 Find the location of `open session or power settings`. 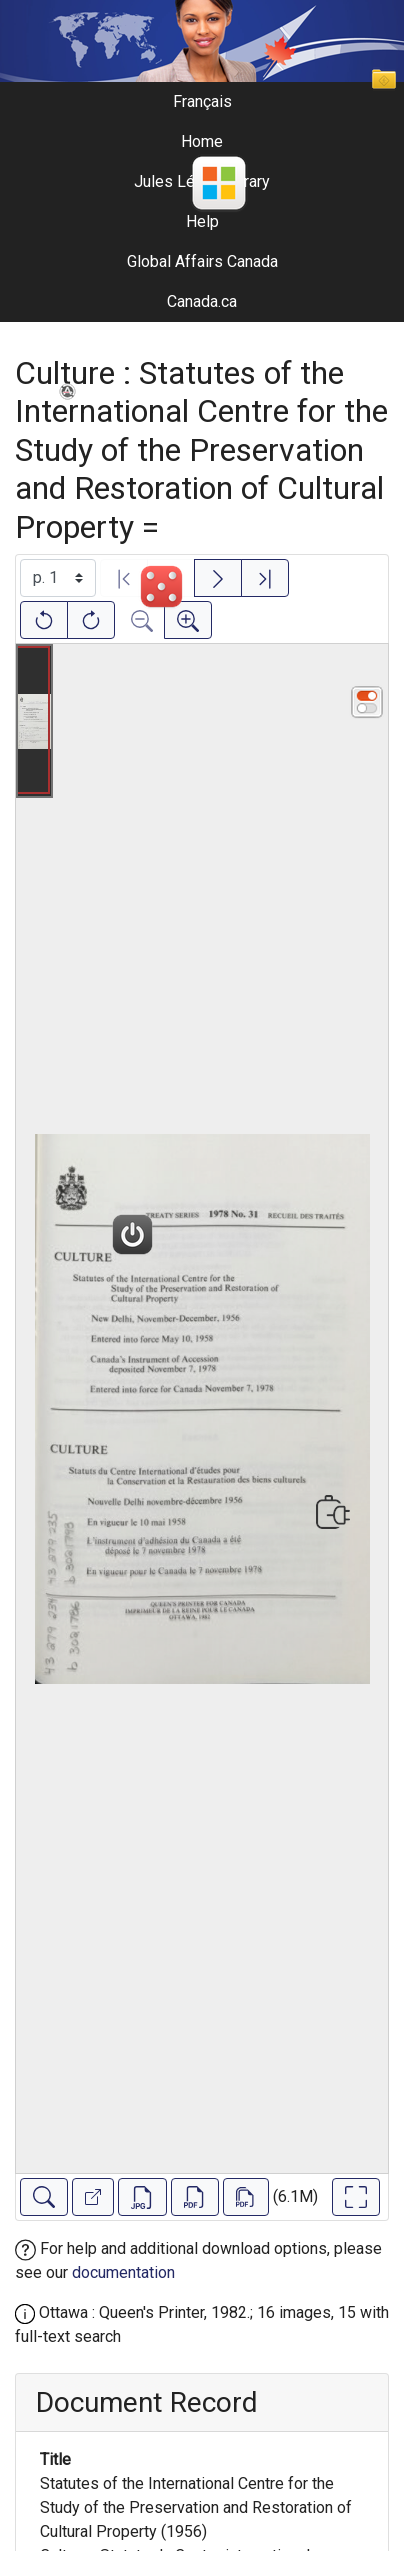

open session or power settings is located at coordinates (132, 1234).